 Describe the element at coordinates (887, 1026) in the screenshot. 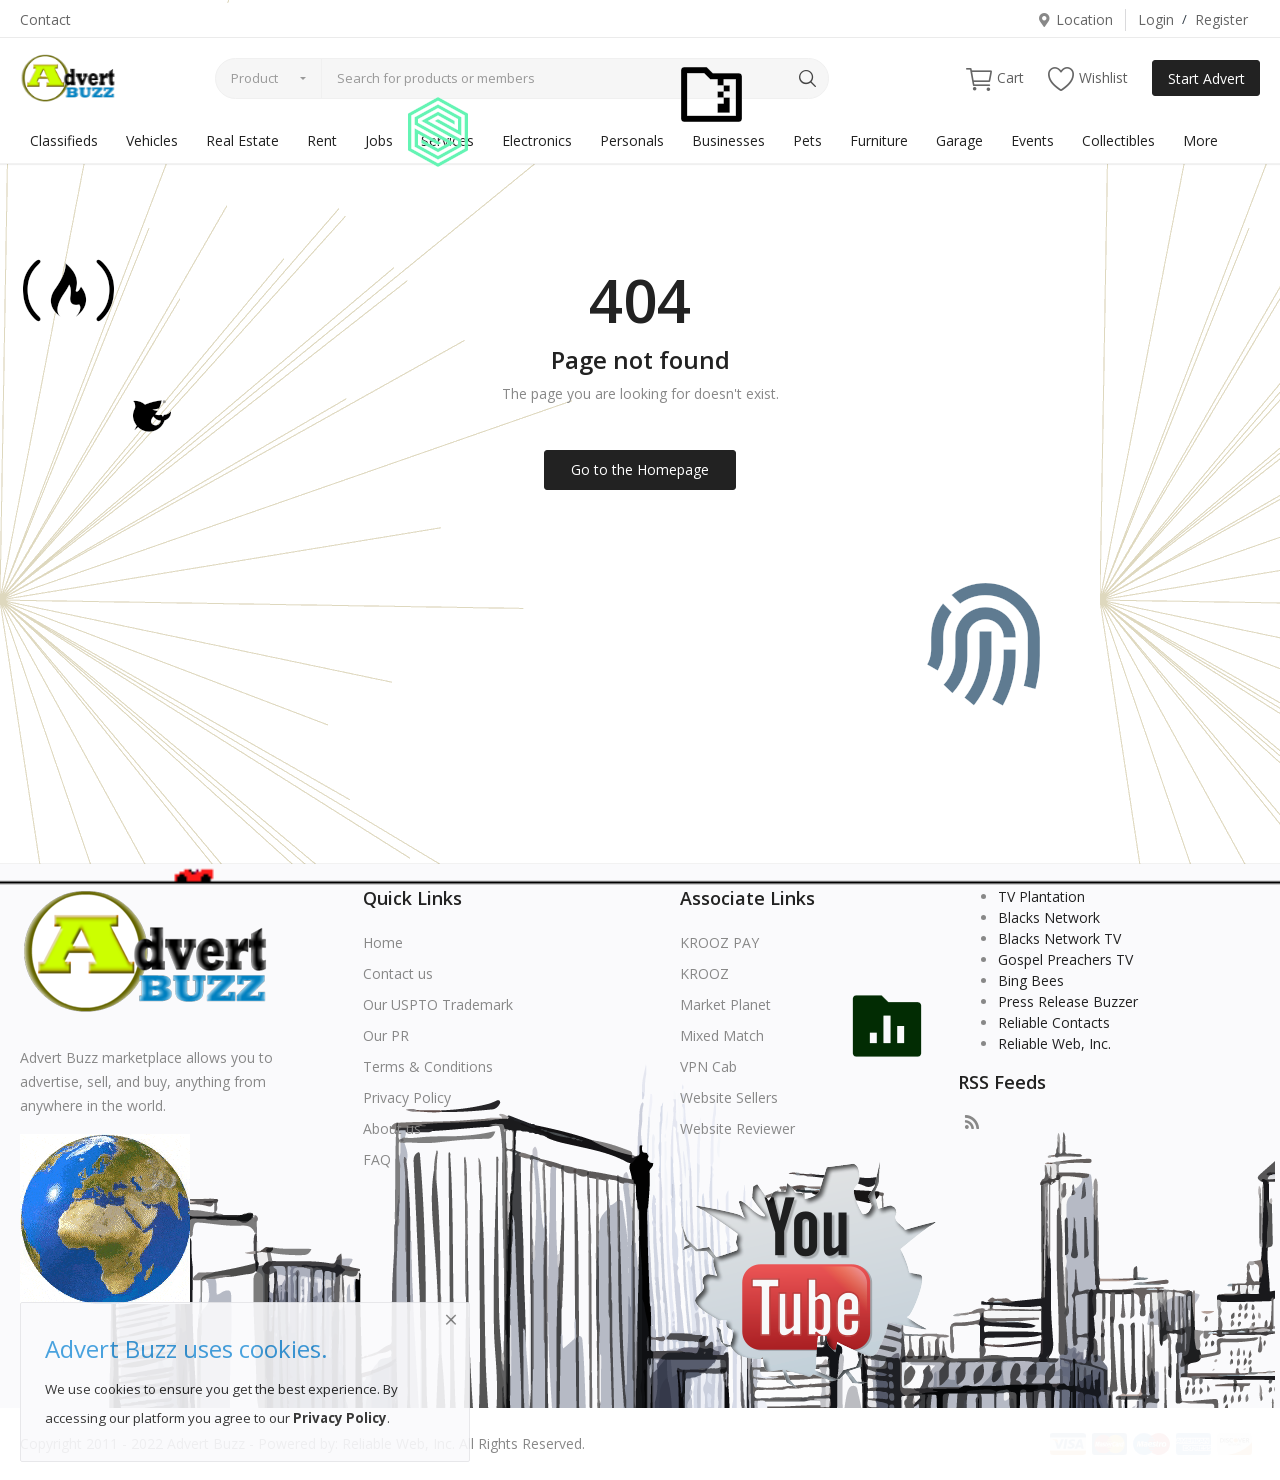

I see `open analytics or reports folder` at that location.